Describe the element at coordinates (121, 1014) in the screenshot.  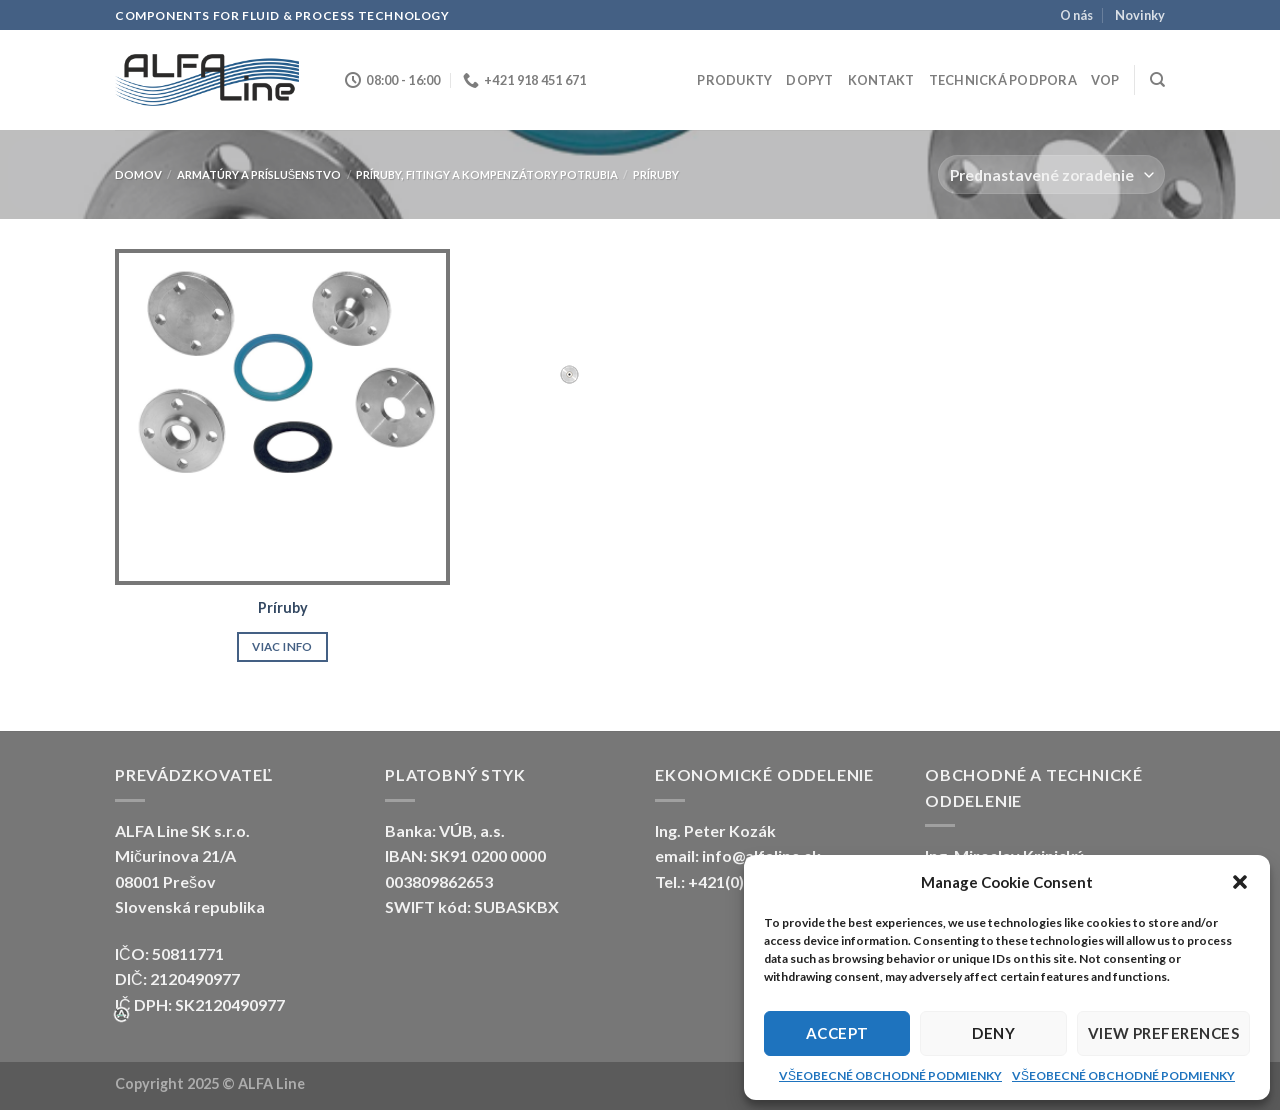
I see `open the software update manager` at that location.